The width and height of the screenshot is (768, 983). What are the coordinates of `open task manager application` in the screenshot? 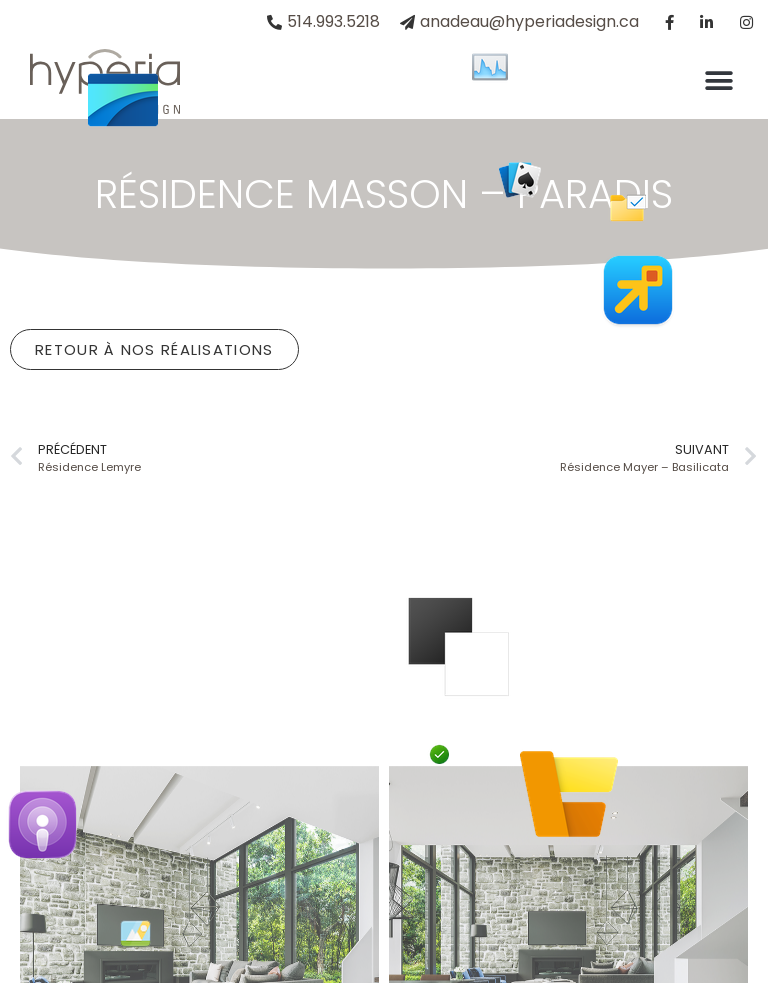 It's located at (490, 67).